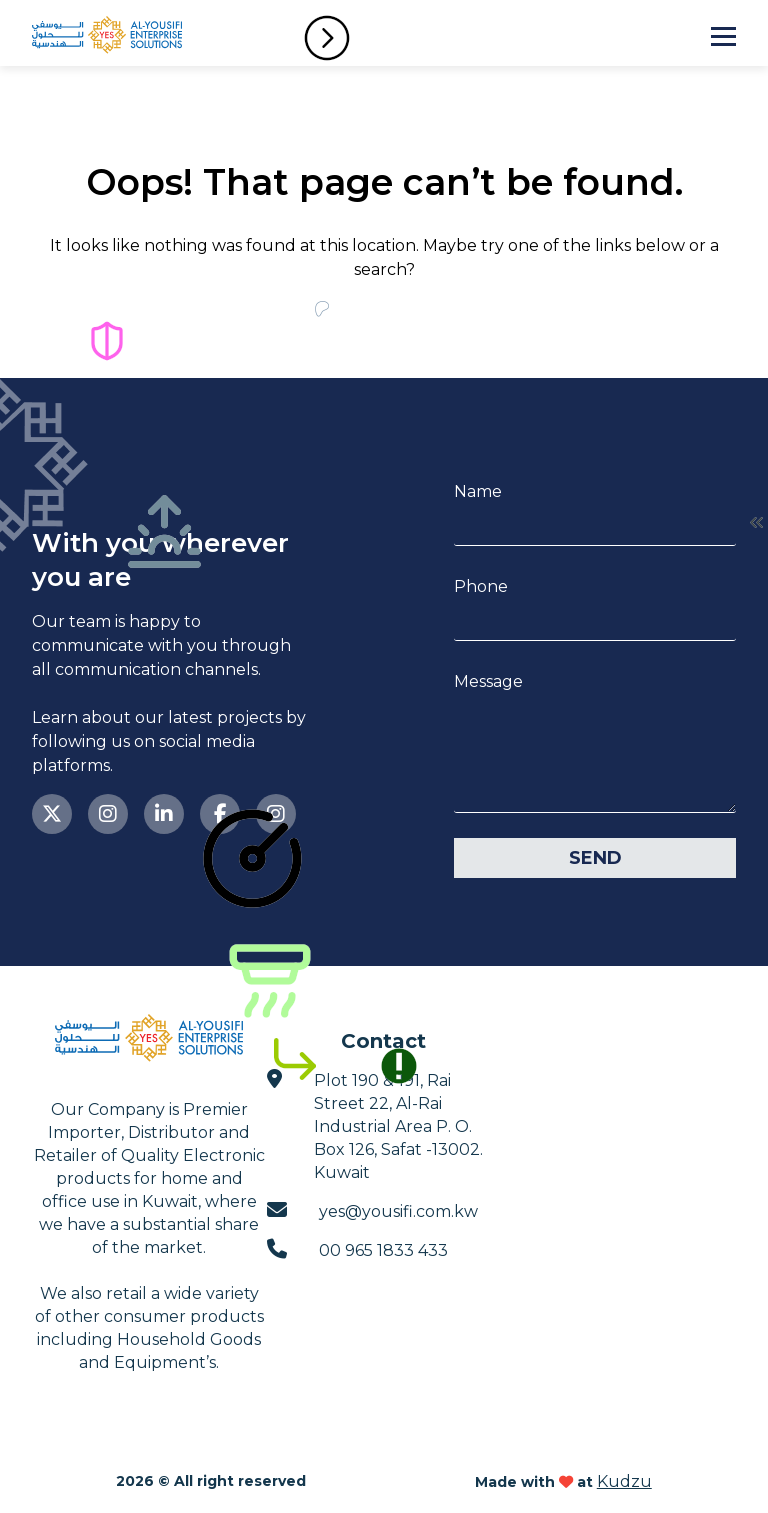  What do you see at coordinates (107, 341) in the screenshot?
I see `partial security or protection enabled` at bounding box center [107, 341].